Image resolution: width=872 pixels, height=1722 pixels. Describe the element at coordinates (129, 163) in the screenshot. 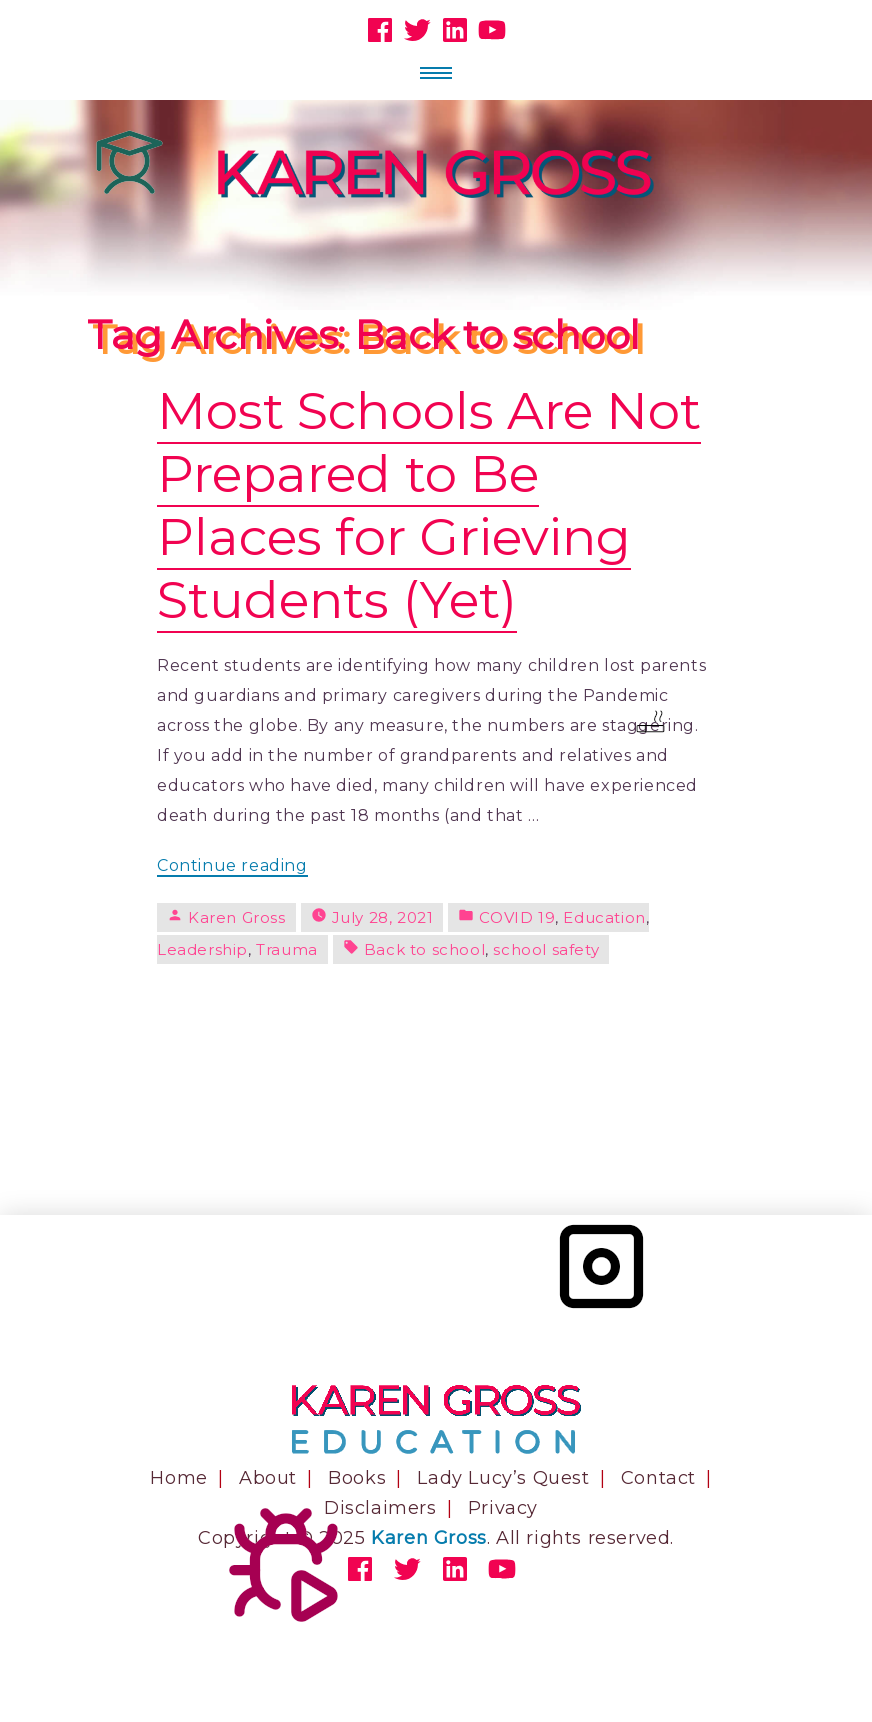

I see `view student profile` at that location.